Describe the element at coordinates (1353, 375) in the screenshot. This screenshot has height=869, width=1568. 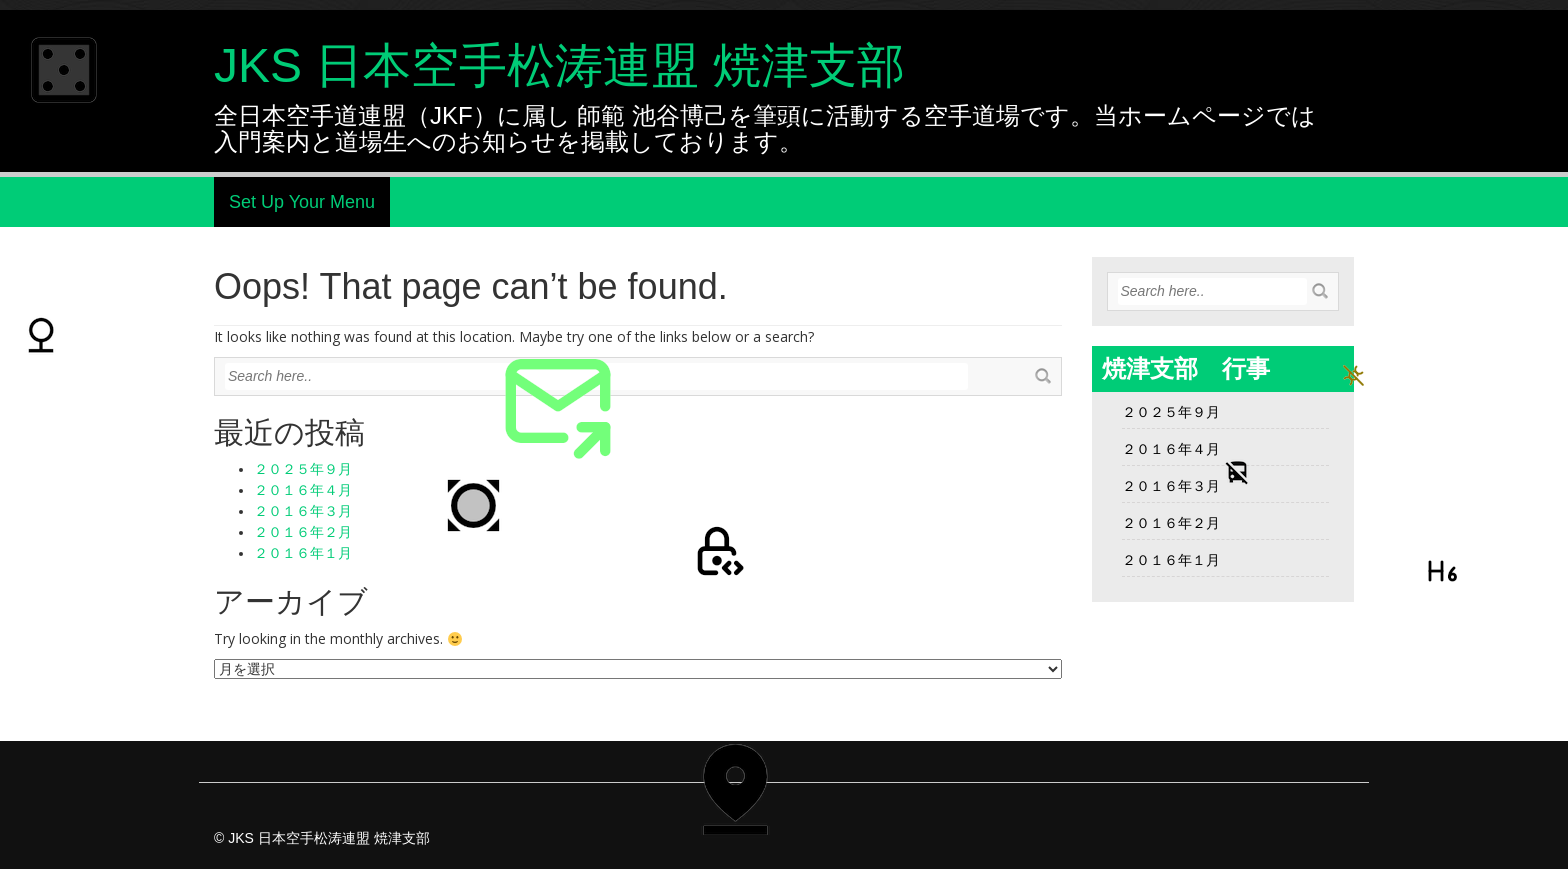
I see `disable genetic or DNA-related features` at that location.